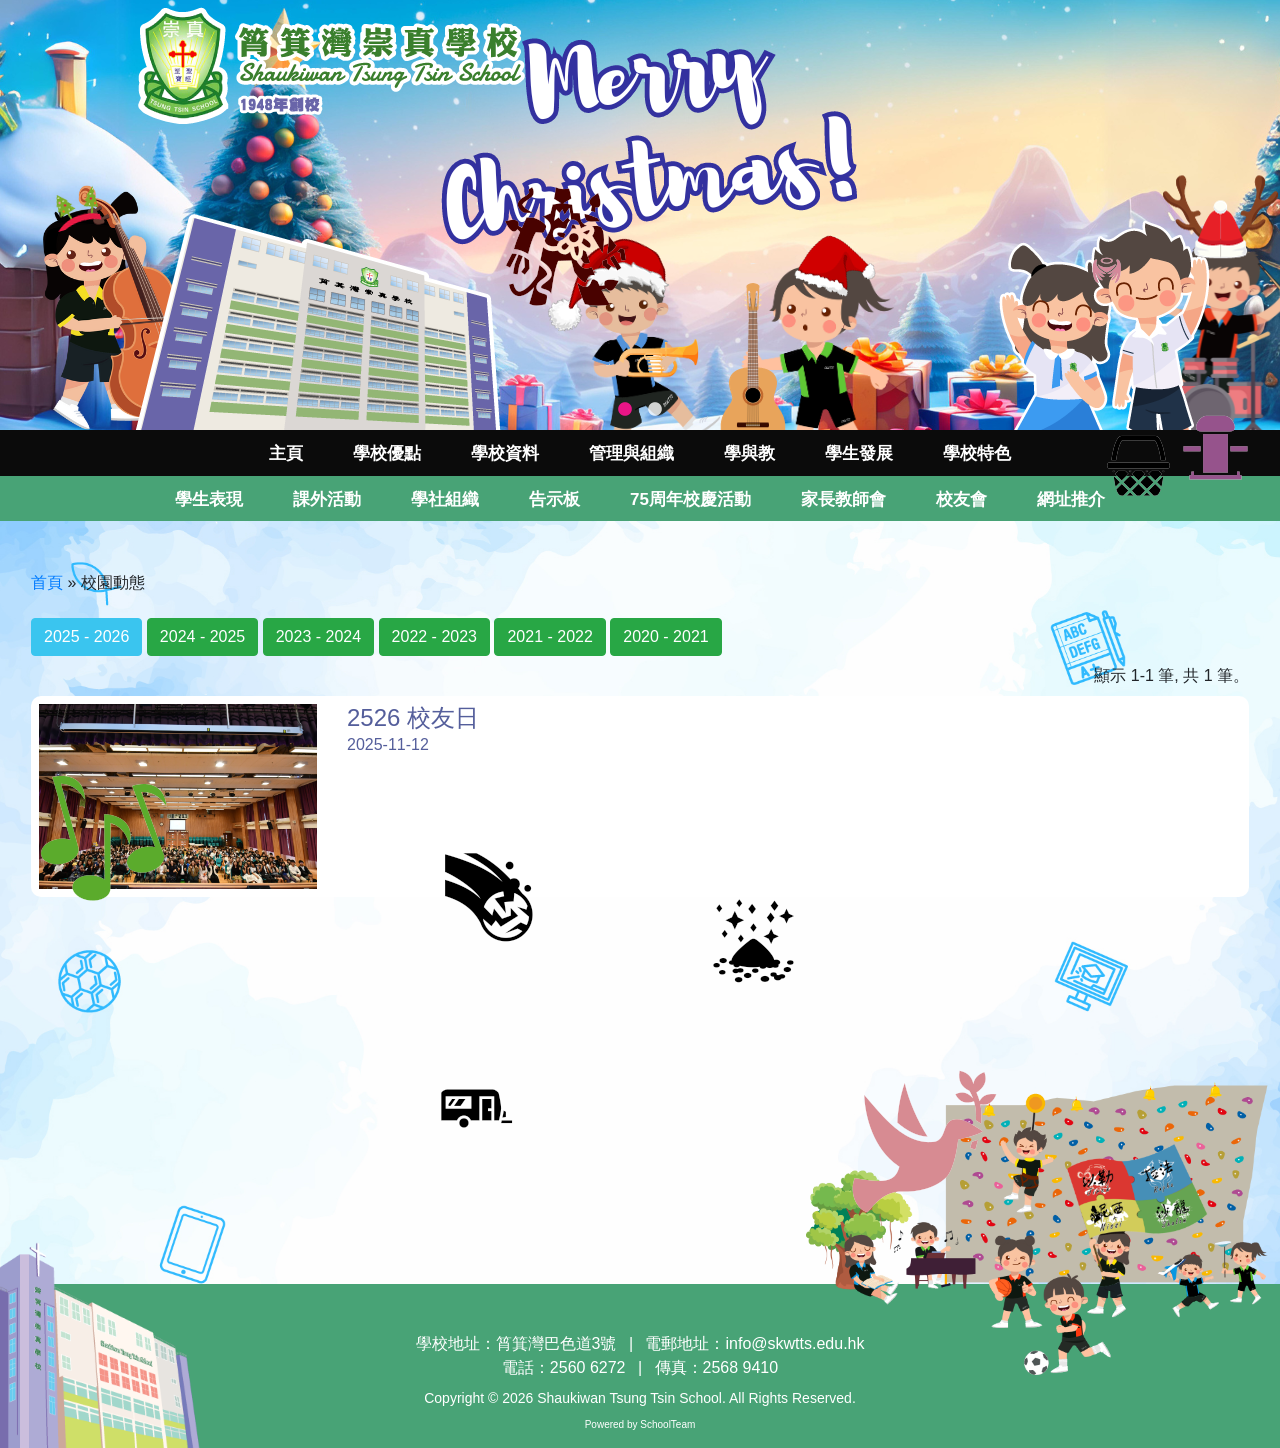 The height and width of the screenshot is (1448, 1280). Describe the element at coordinates (488, 896) in the screenshot. I see `indicates an unstable or volatile attack in-game` at that location.